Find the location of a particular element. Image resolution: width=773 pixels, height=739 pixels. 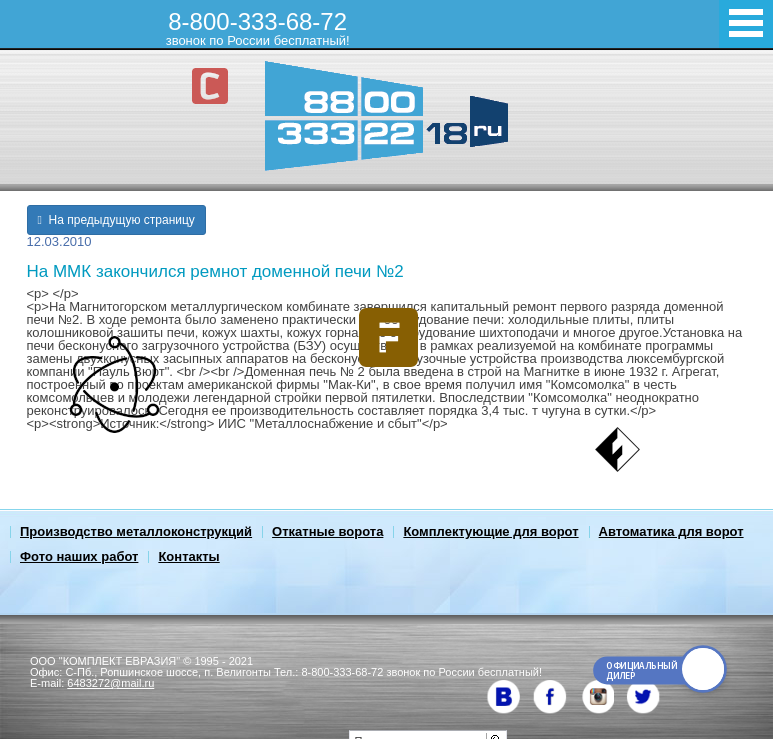

flashforge brand logo is located at coordinates (617, 449).